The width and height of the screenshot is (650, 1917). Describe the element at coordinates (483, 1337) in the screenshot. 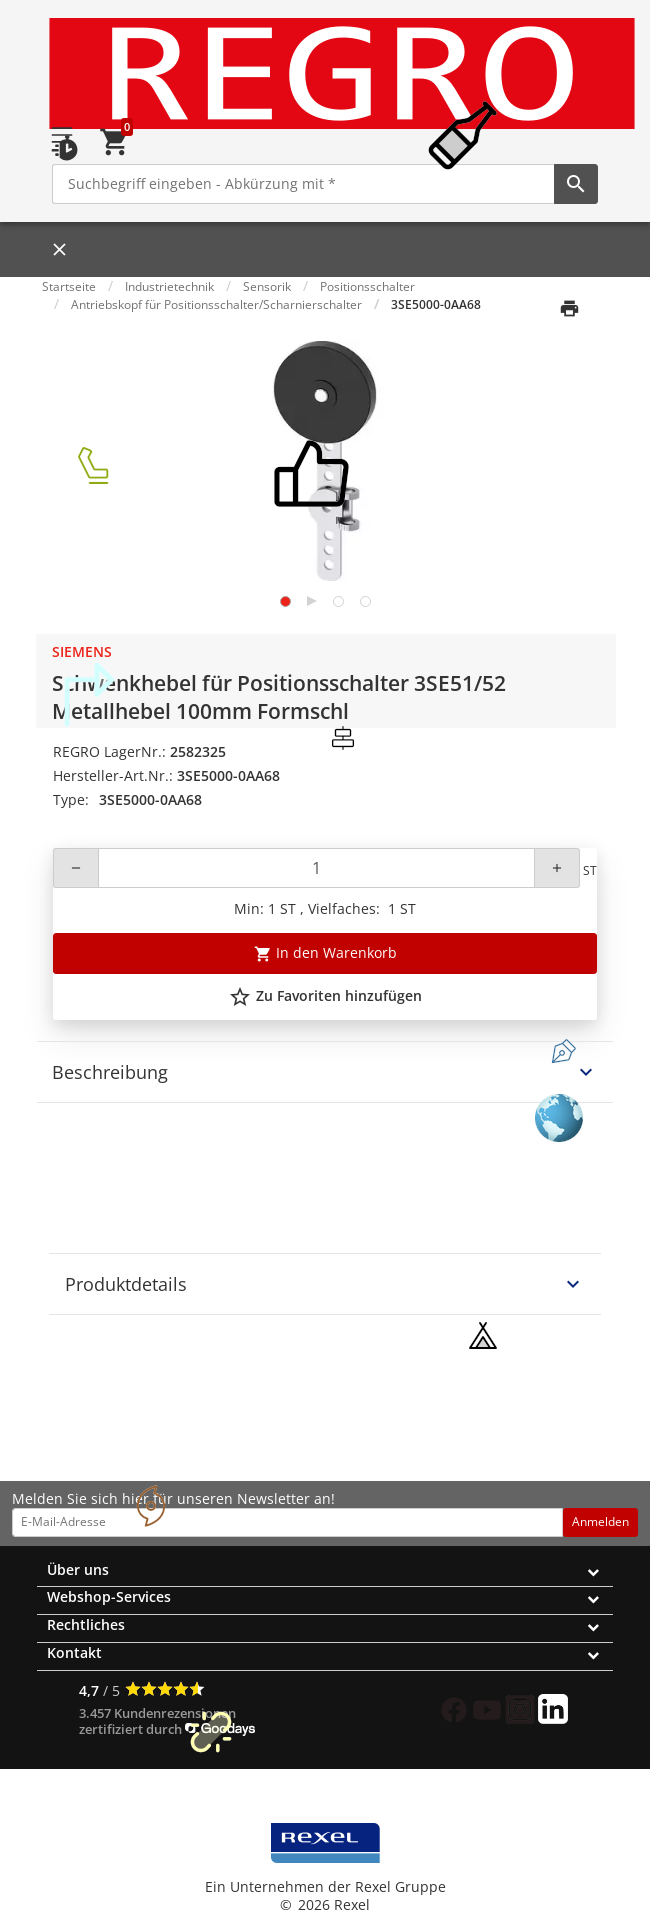

I see `access camping or outdoor activity features` at that location.